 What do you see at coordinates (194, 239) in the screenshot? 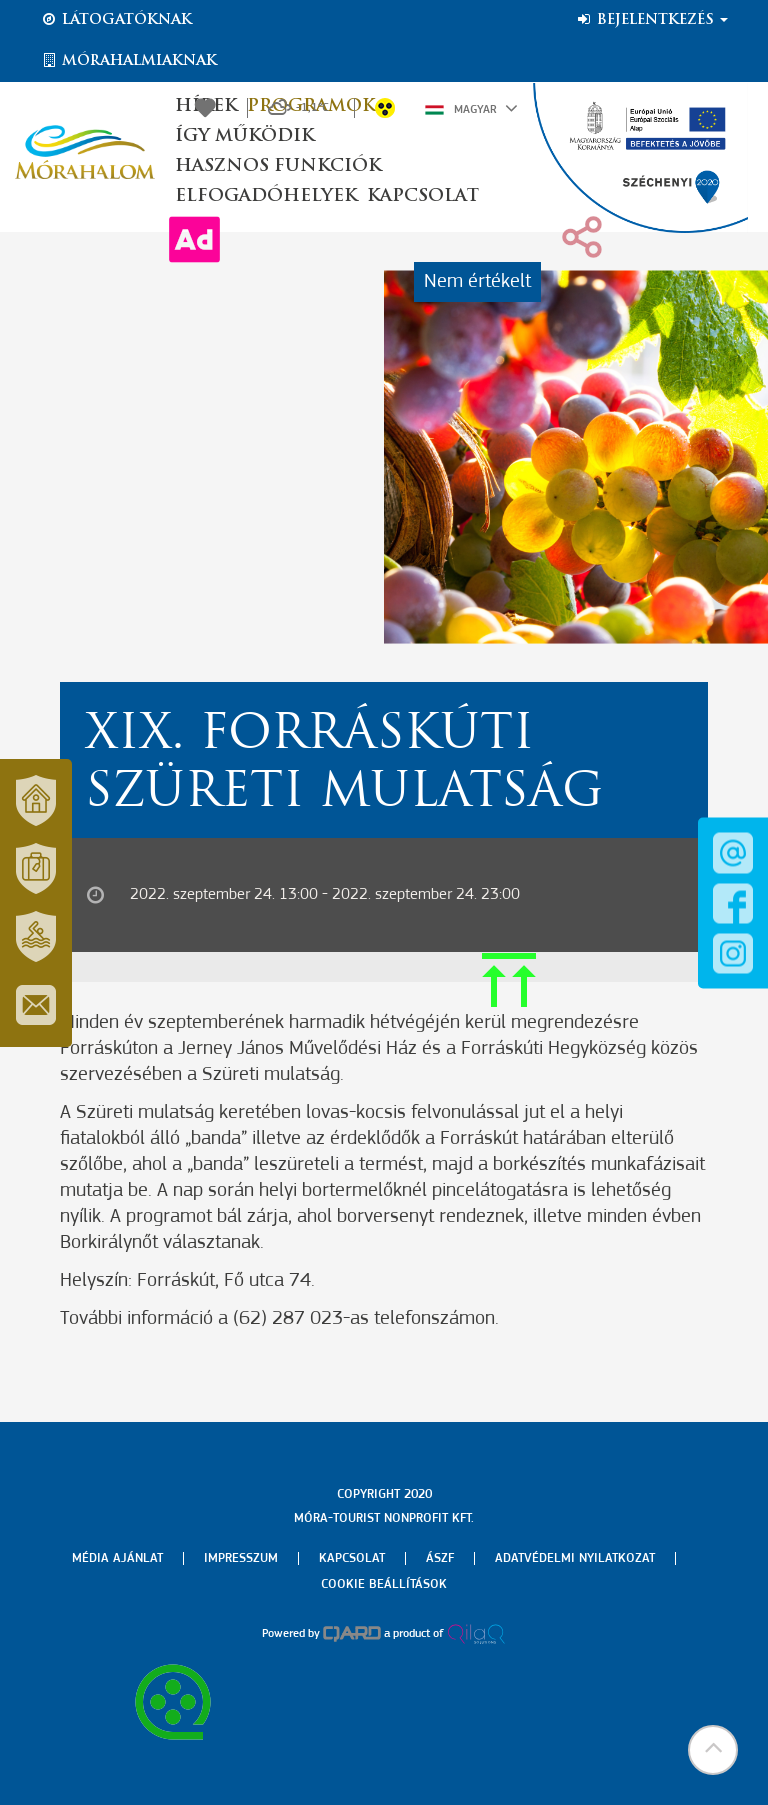
I see `indicates sponsored or promotional content` at bounding box center [194, 239].